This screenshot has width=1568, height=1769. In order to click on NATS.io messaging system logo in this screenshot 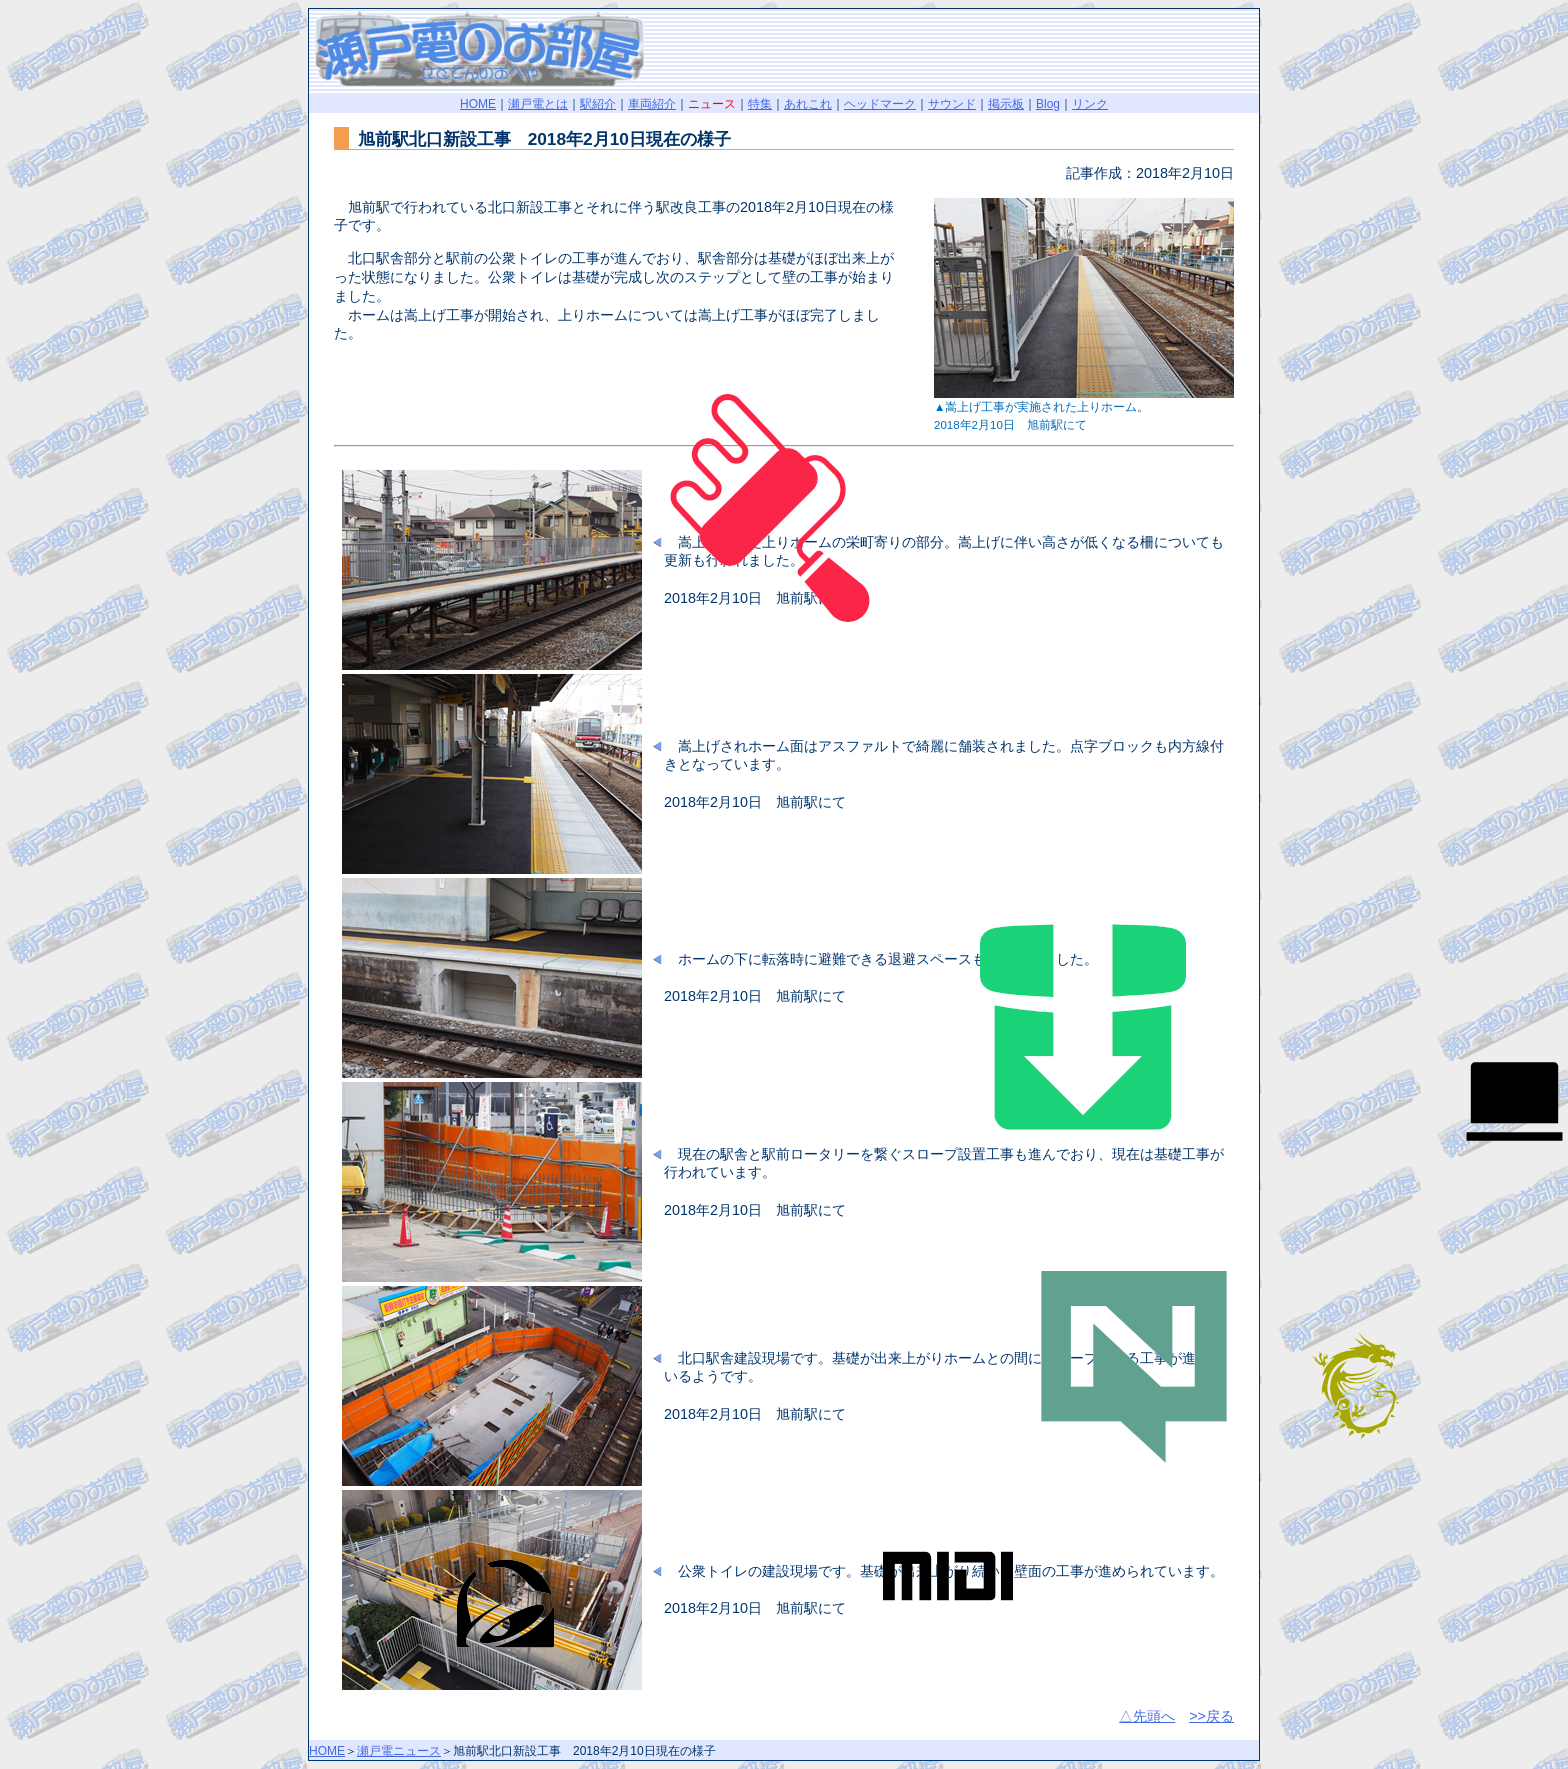, I will do `click(1134, 1367)`.